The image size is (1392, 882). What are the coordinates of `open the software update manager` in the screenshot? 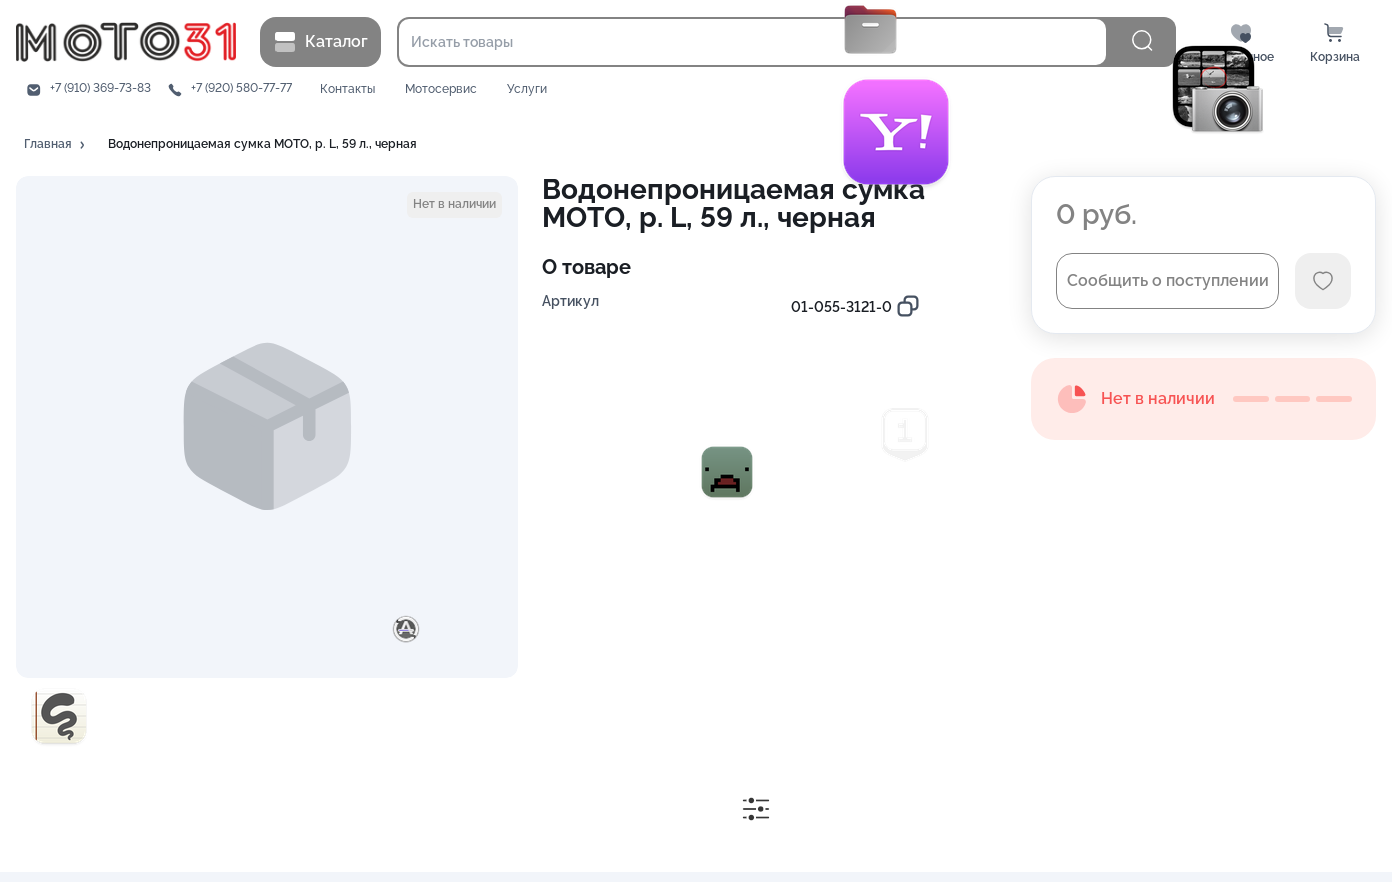 It's located at (406, 629).